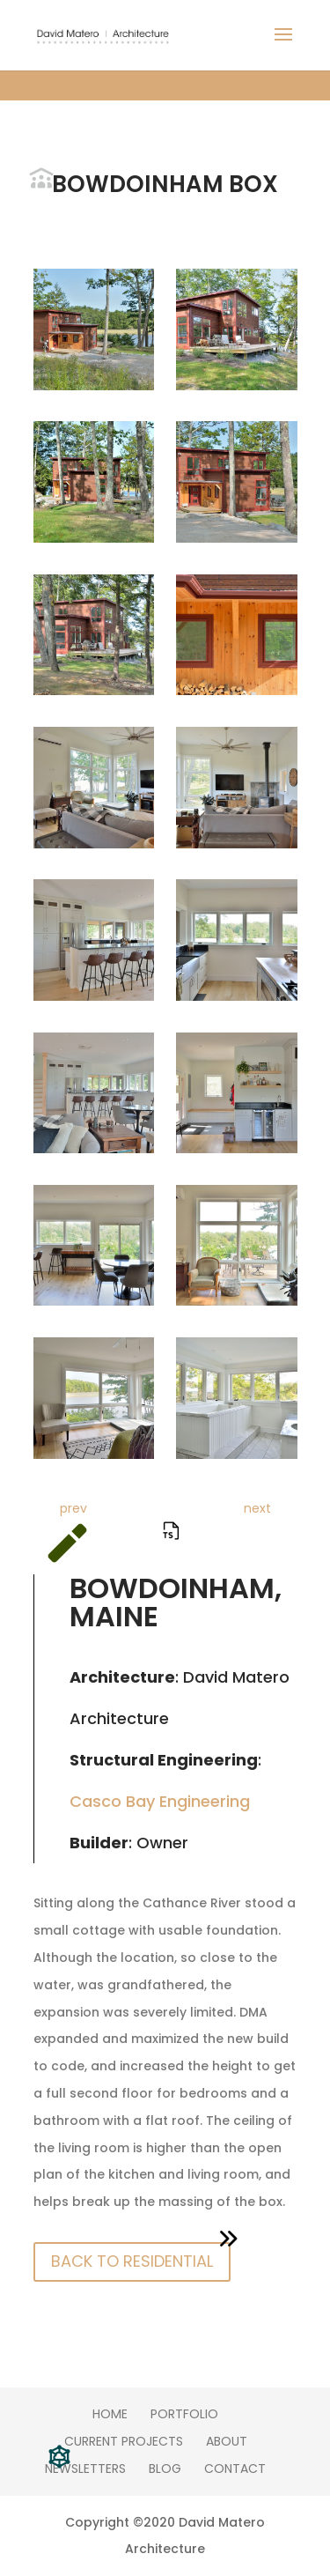  I want to click on apply automatic enhancements or effects, so click(67, 1543).